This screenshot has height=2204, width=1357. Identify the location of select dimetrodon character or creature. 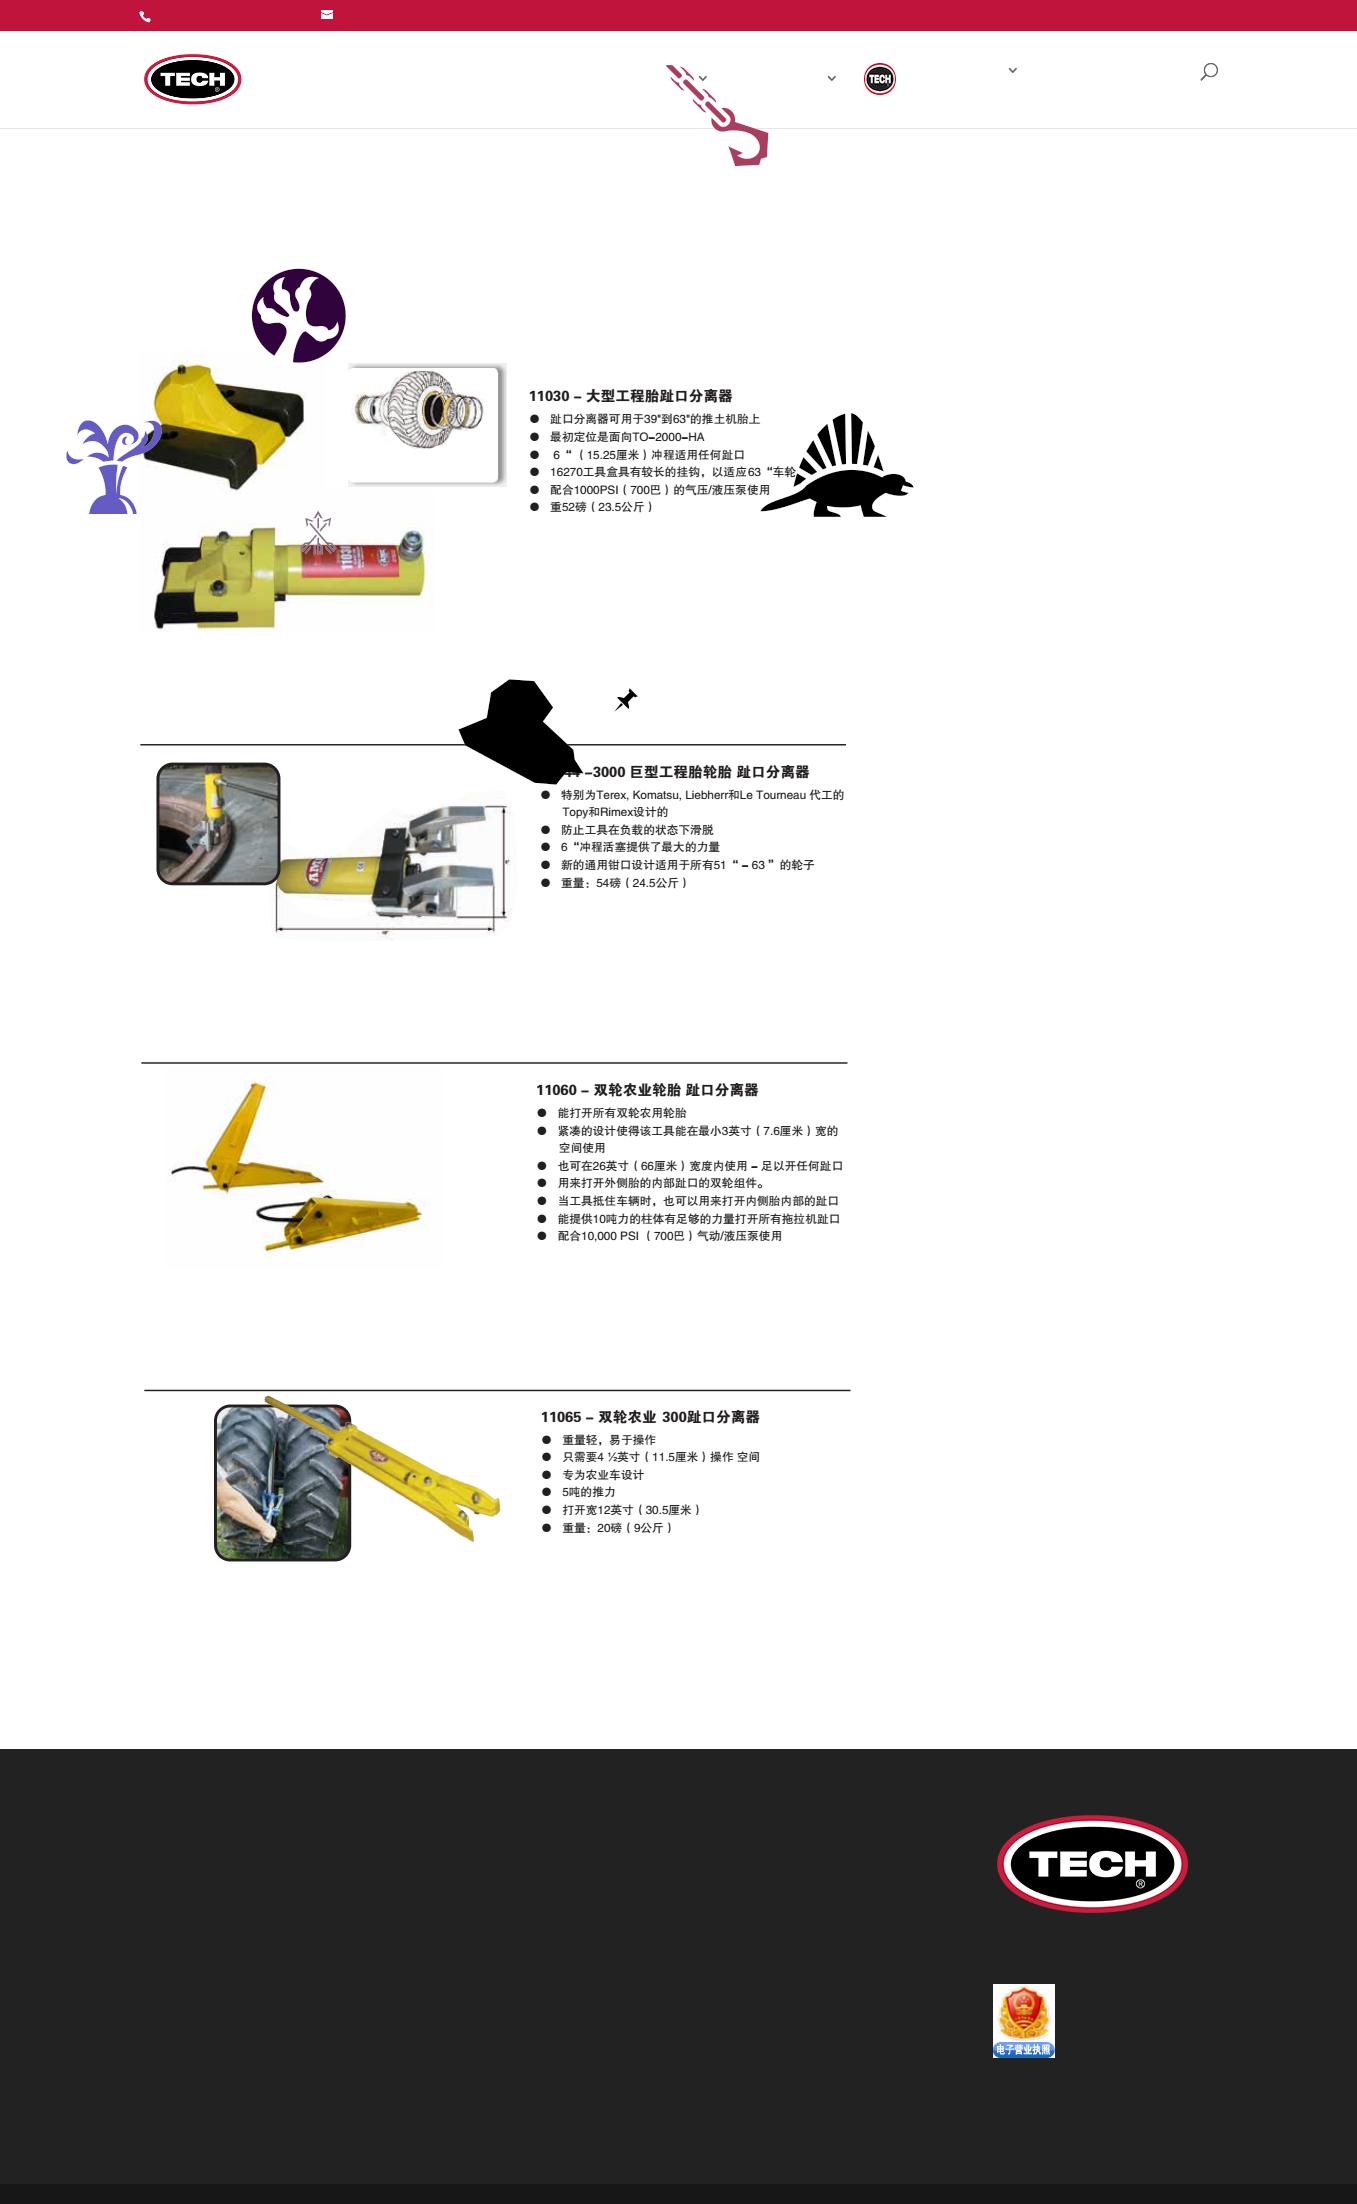
(837, 465).